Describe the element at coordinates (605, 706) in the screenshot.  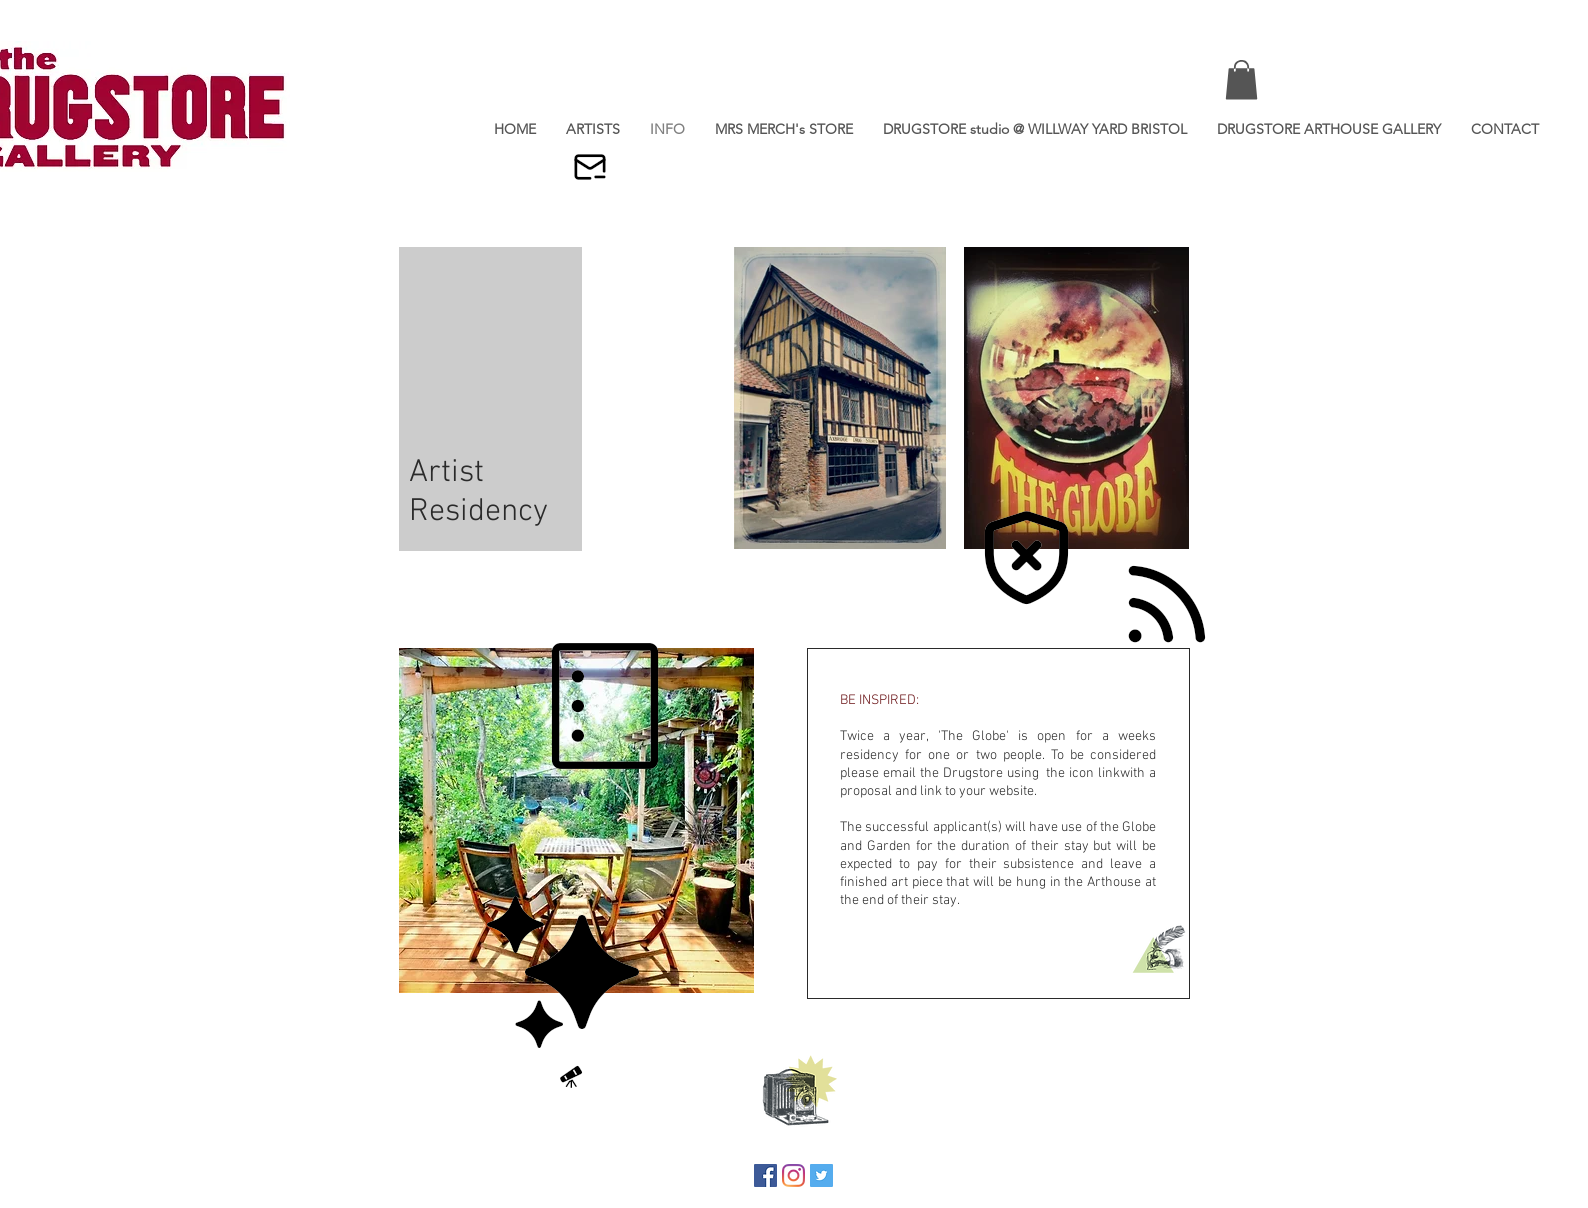
I see `view screenplay or script documents` at that location.